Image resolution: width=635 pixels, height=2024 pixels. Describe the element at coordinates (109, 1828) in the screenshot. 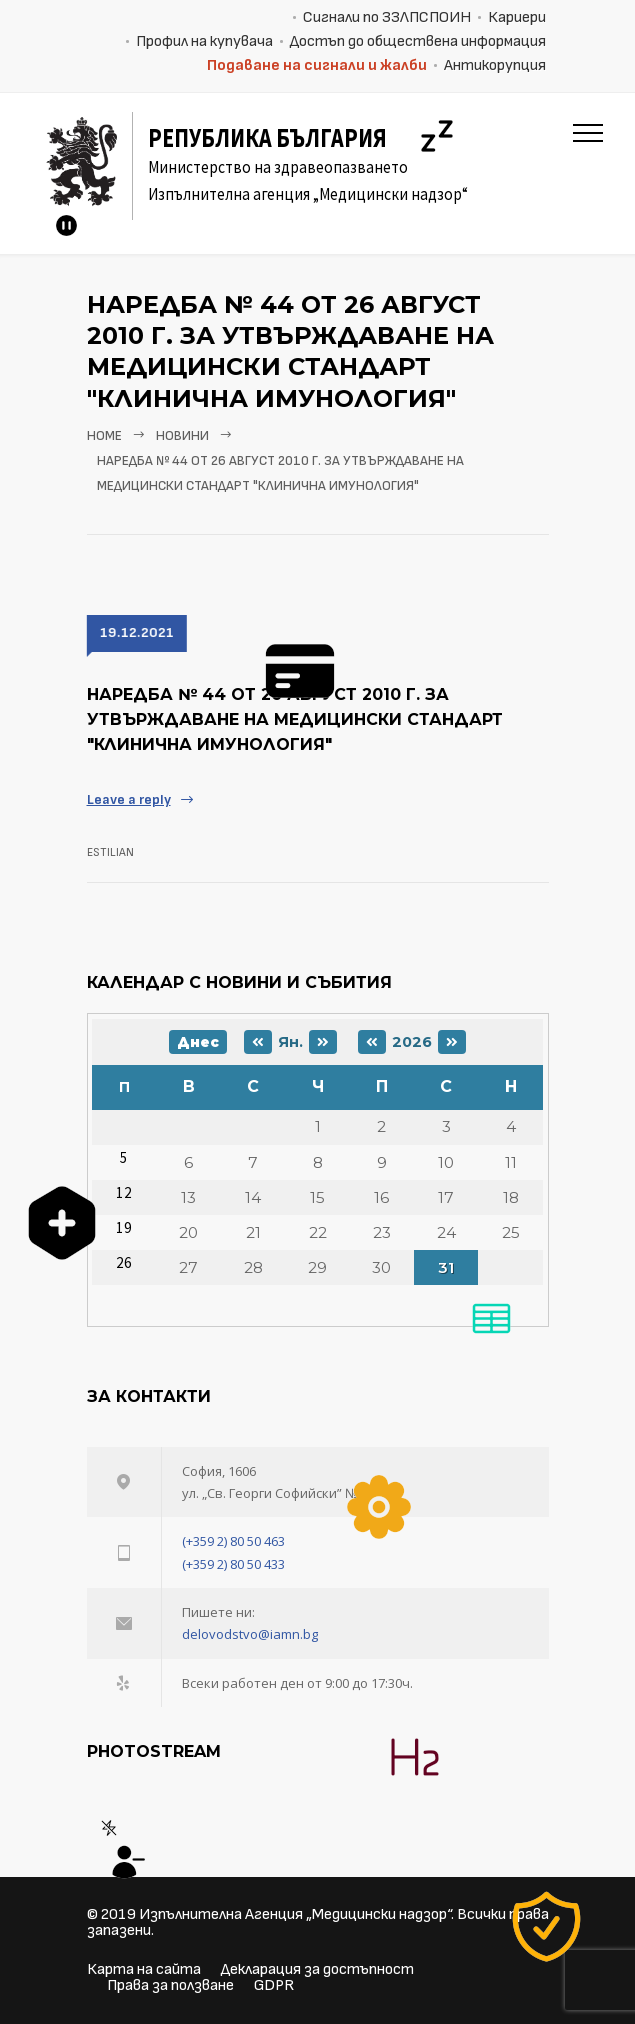

I see `flash or lightning feature disabled` at that location.